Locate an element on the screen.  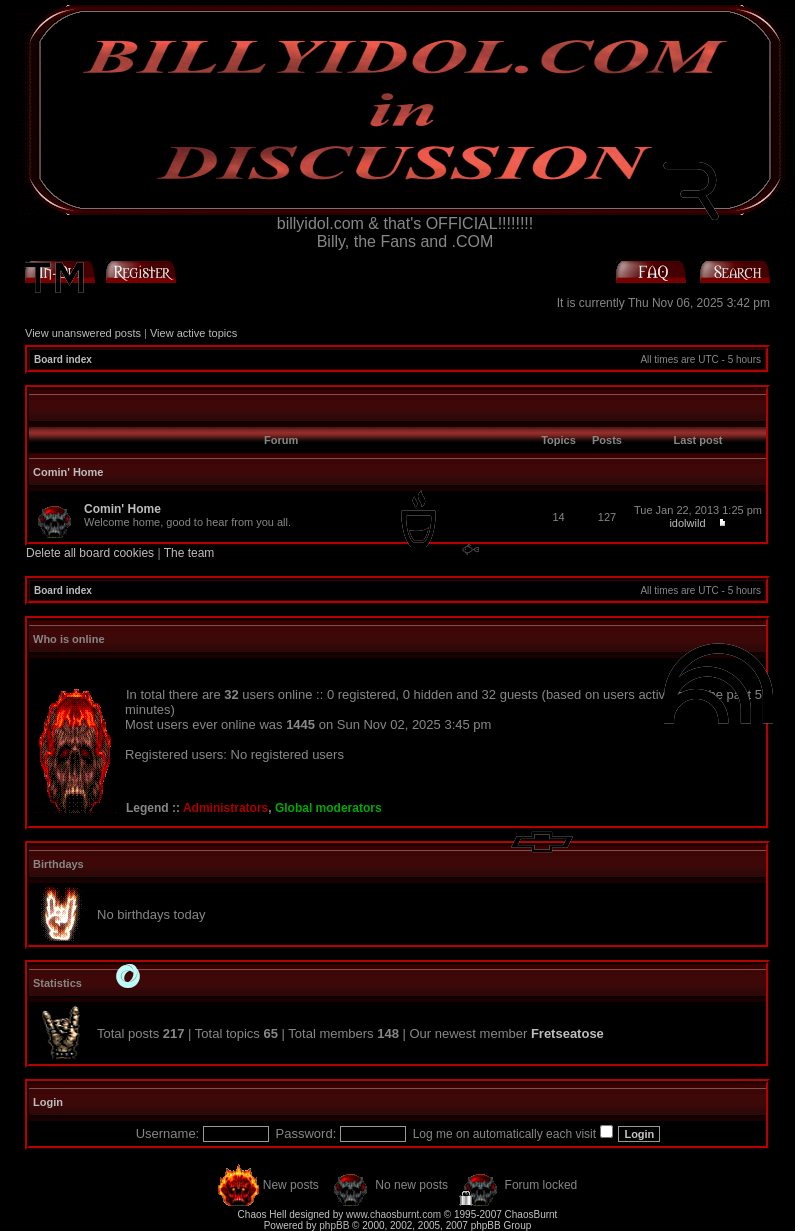
rive animation platform logo is located at coordinates (691, 191).